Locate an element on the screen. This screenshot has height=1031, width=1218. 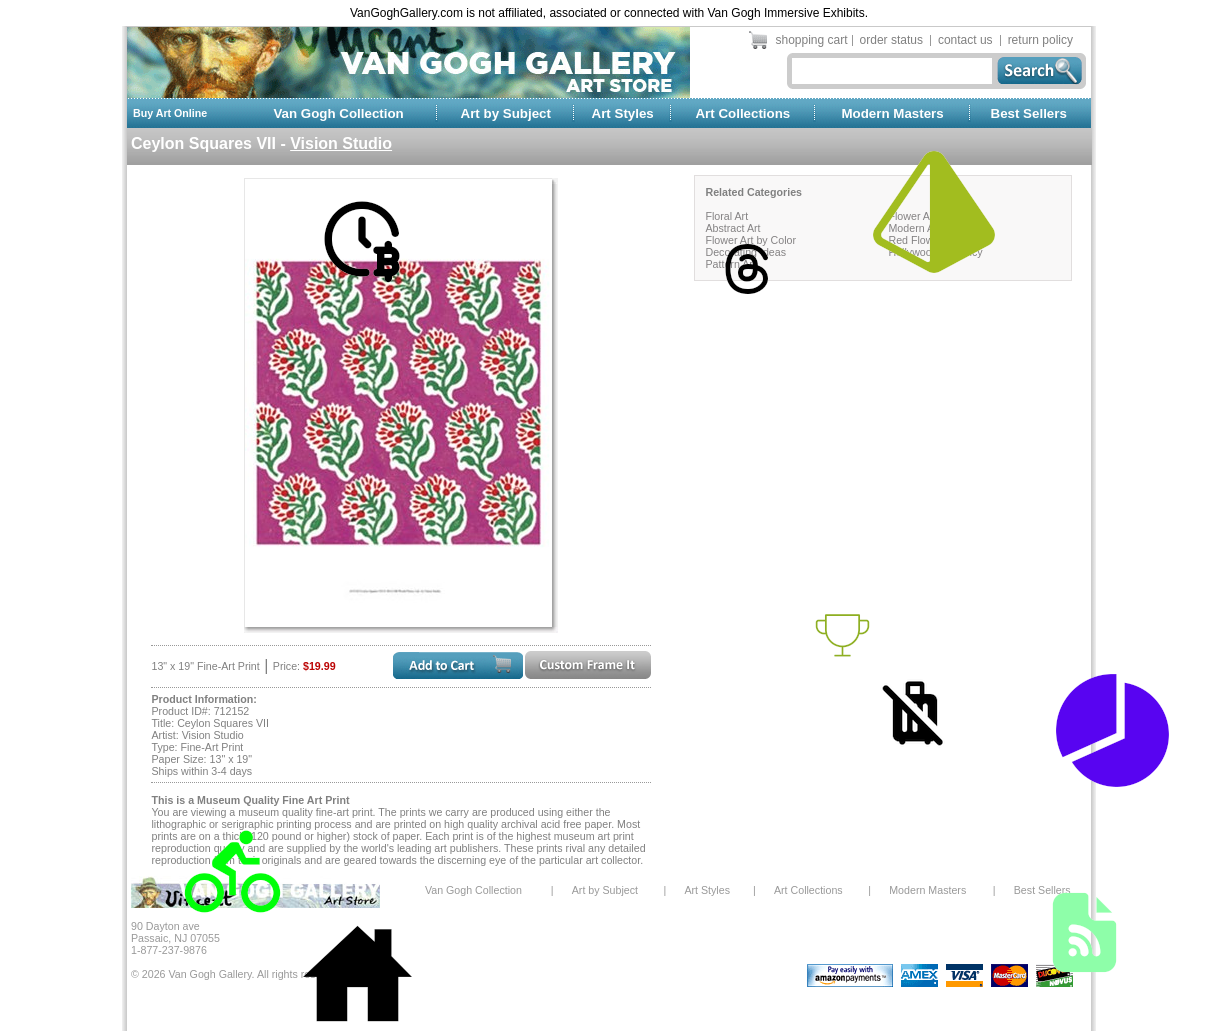
access RSS feed file is located at coordinates (1084, 932).